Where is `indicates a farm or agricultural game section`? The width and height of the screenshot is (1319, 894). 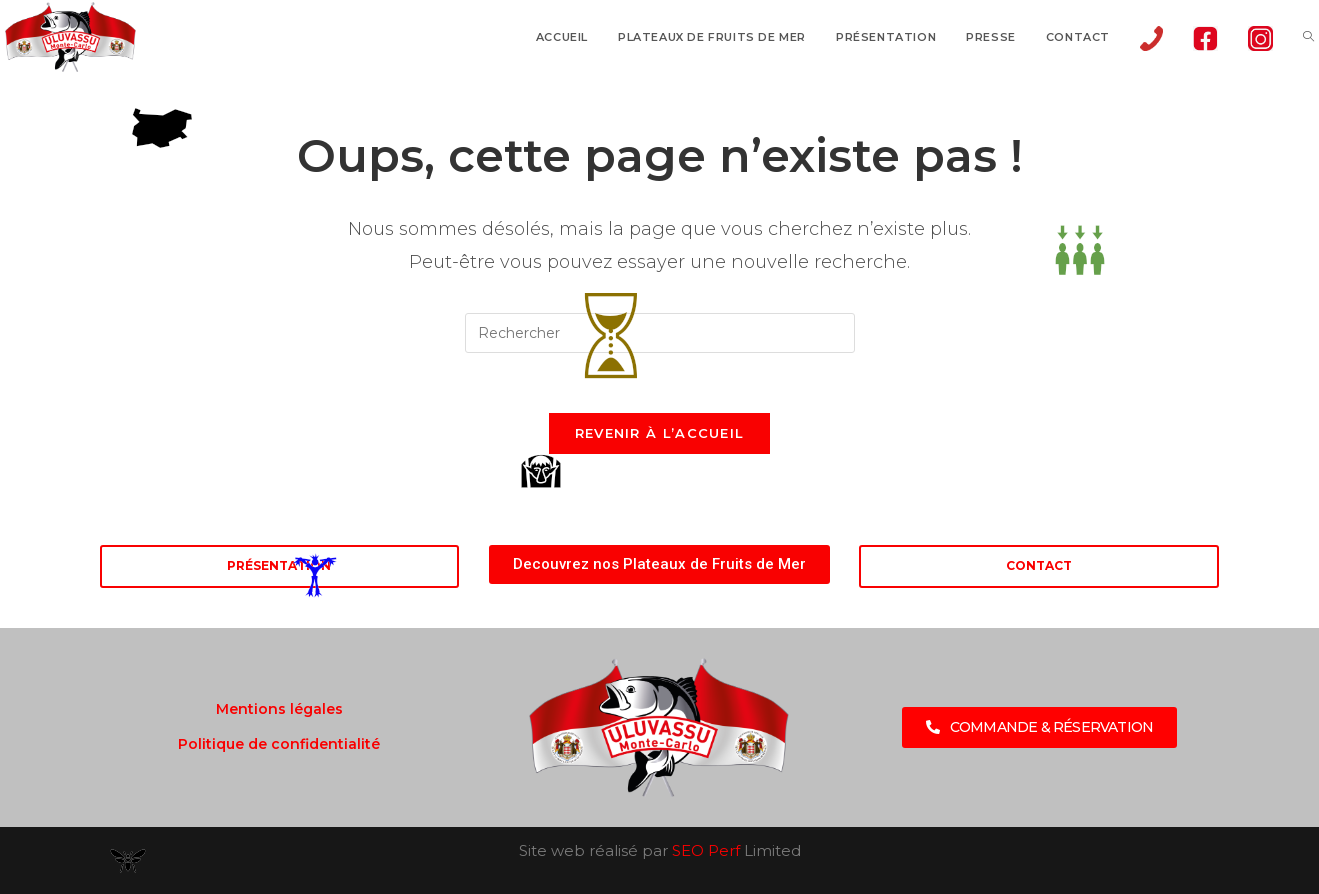 indicates a farm or agricultural game section is located at coordinates (315, 575).